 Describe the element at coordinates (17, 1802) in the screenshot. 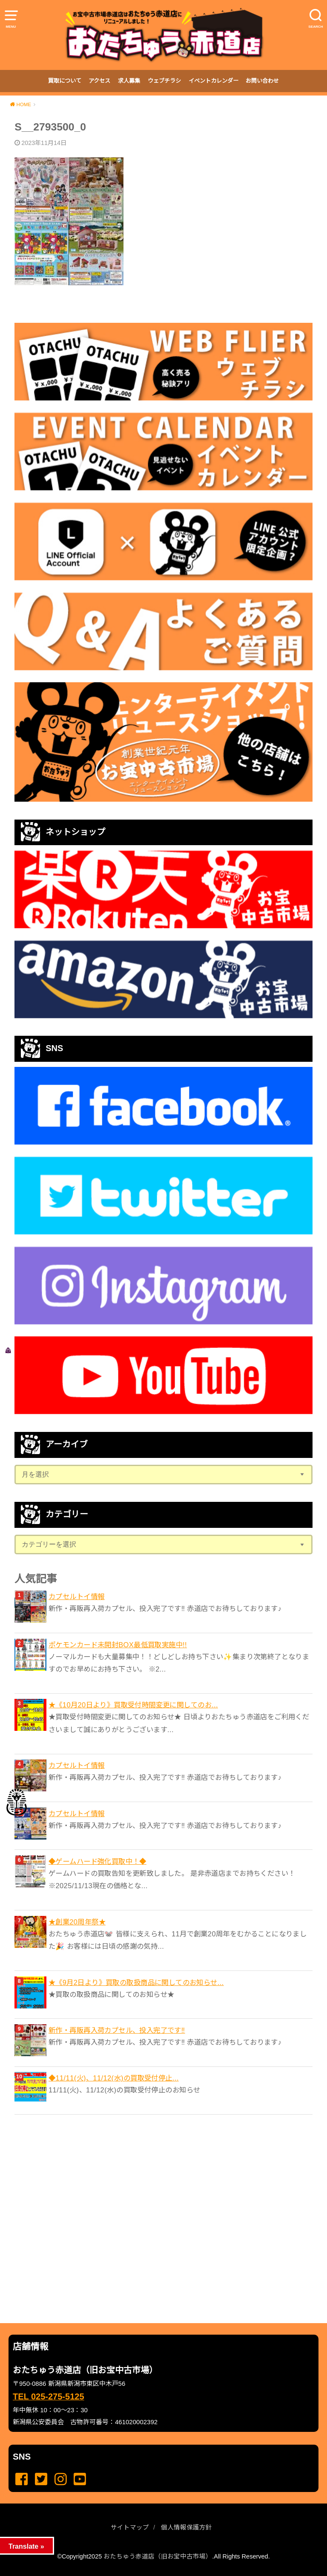

I see `access ancient egypt themed content` at that location.